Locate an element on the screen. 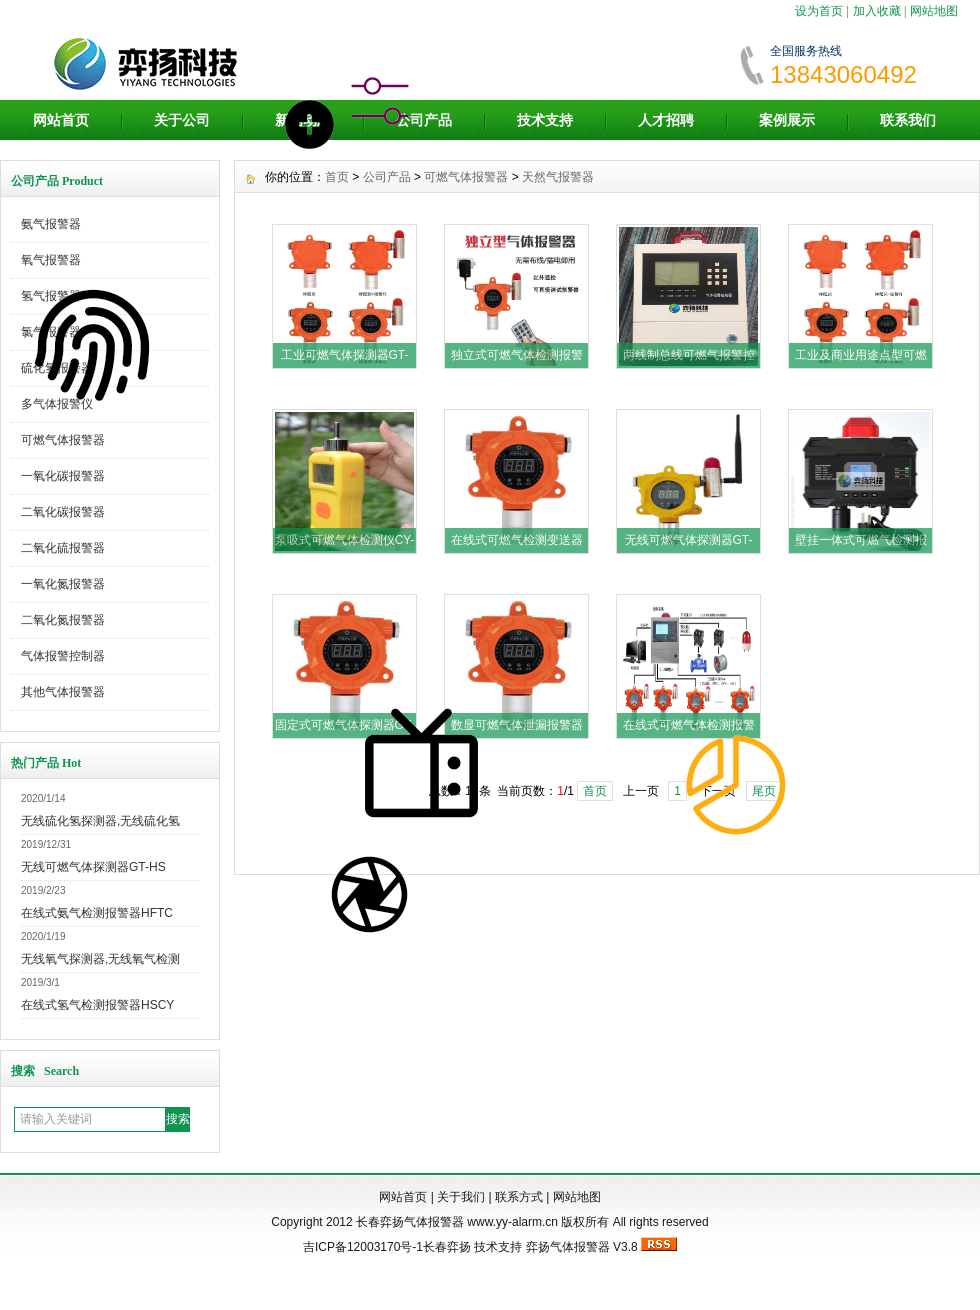 This screenshot has width=980, height=1310. access TV or video streaming content is located at coordinates (421, 769).